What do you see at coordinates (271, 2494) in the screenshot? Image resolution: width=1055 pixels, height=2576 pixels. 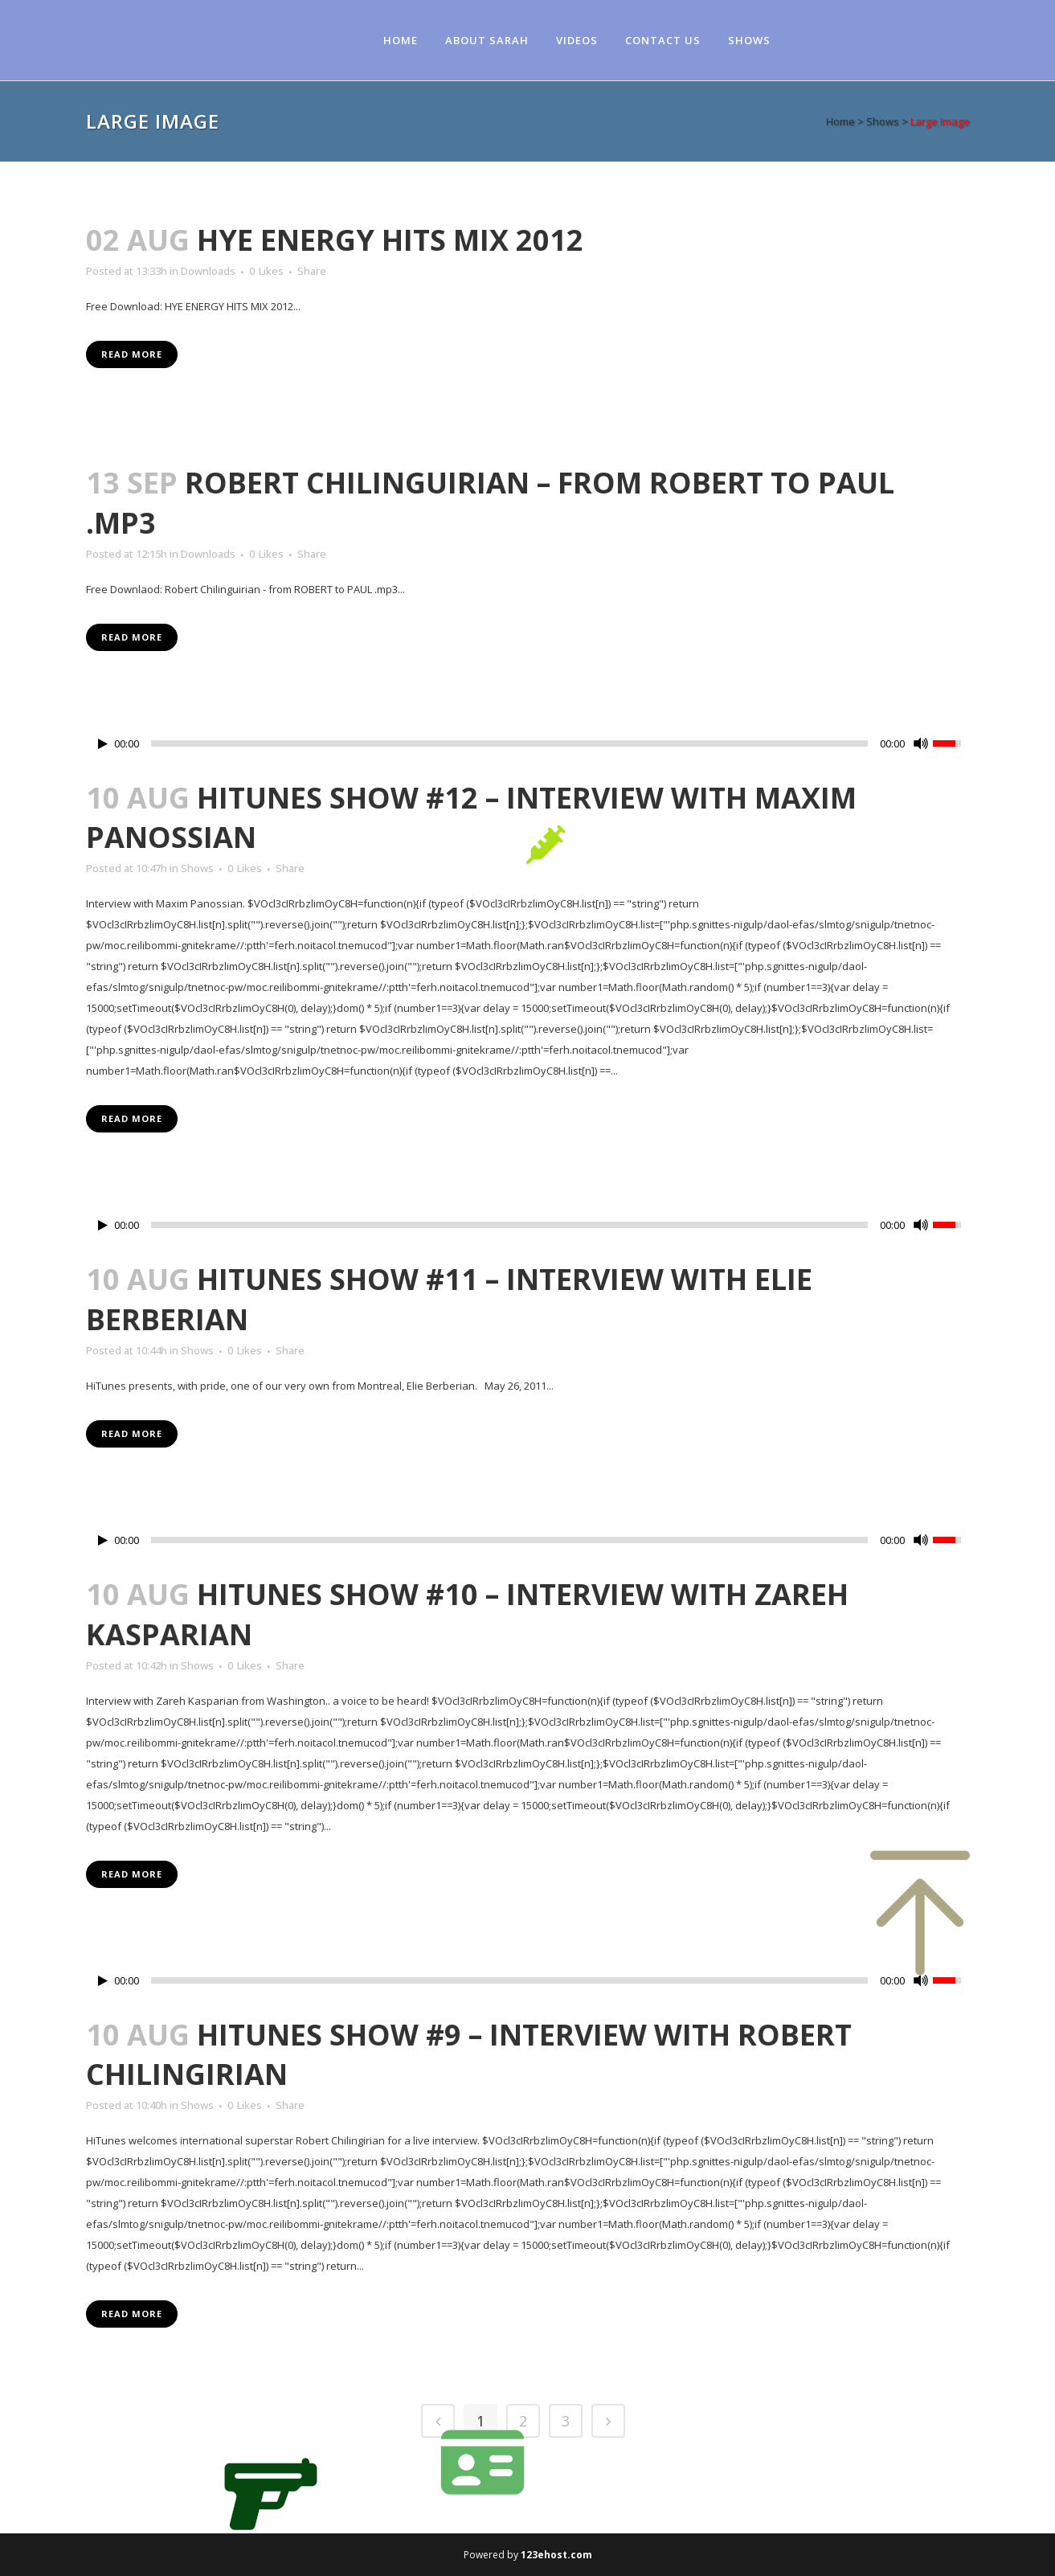 I see `indicates weapon or firearms-related content` at bounding box center [271, 2494].